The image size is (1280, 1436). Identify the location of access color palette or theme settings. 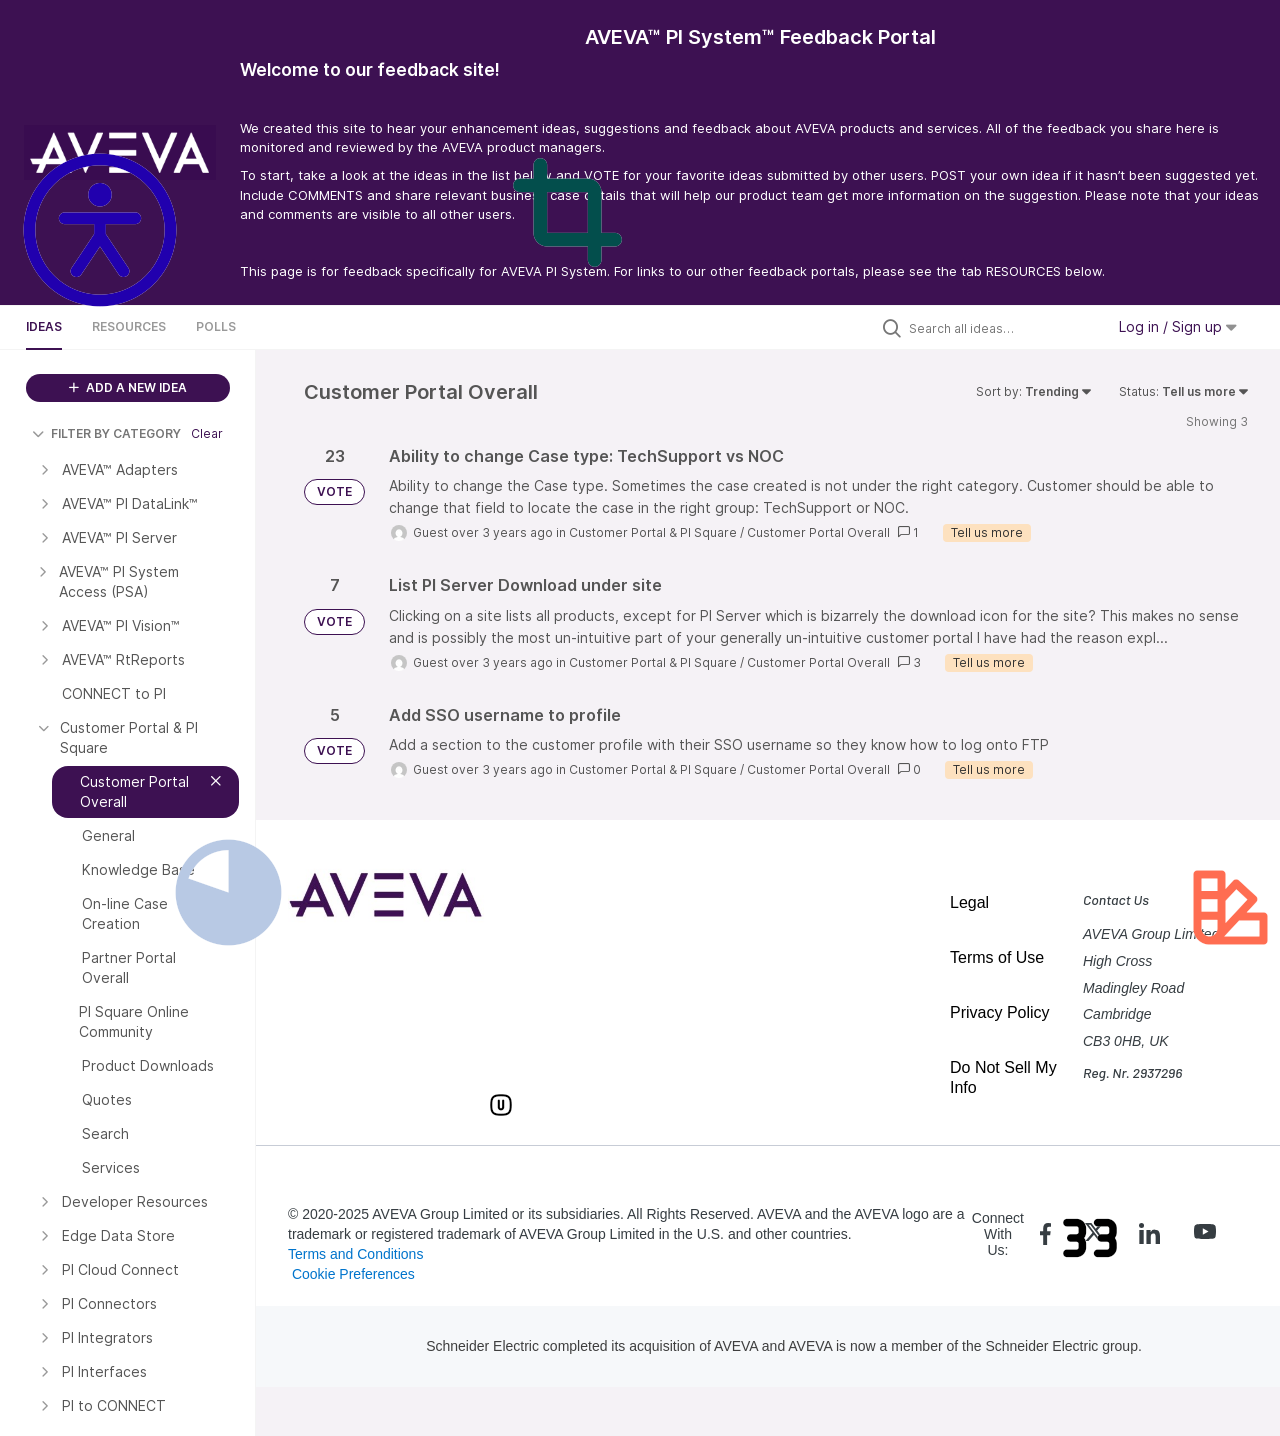
(1230, 907).